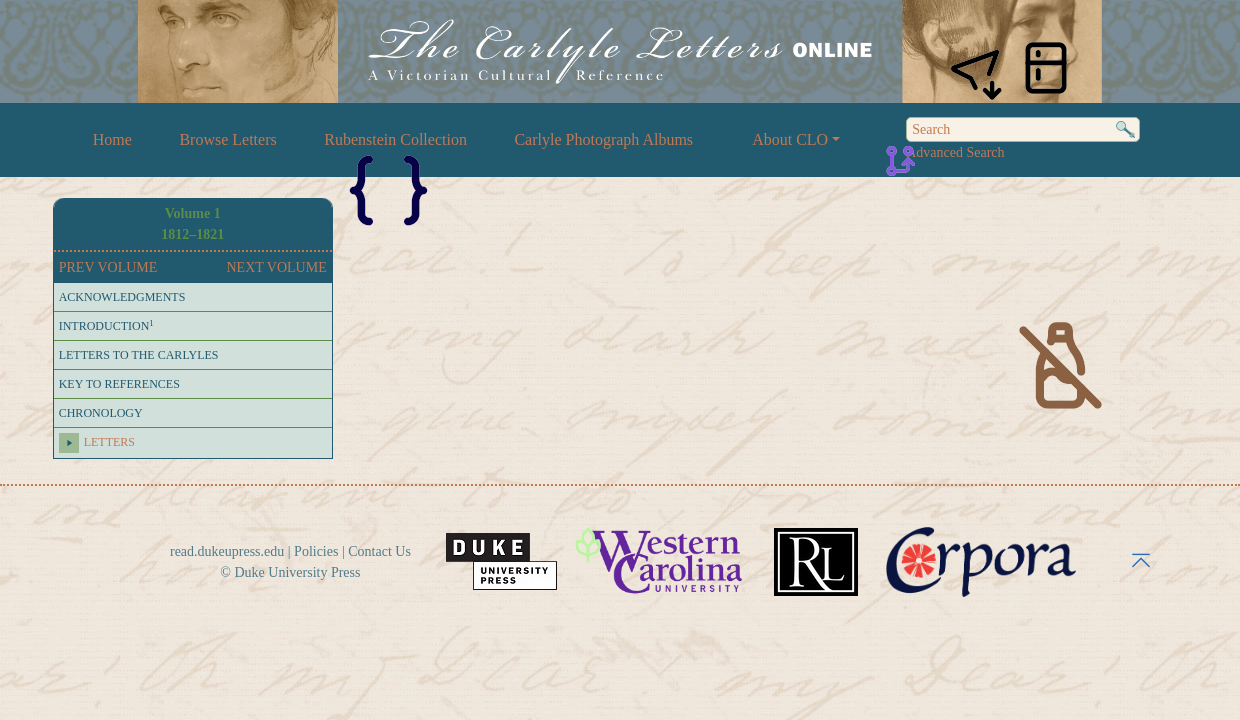  Describe the element at coordinates (588, 545) in the screenshot. I see `indicates grain or wheat-based ingredients` at that location.